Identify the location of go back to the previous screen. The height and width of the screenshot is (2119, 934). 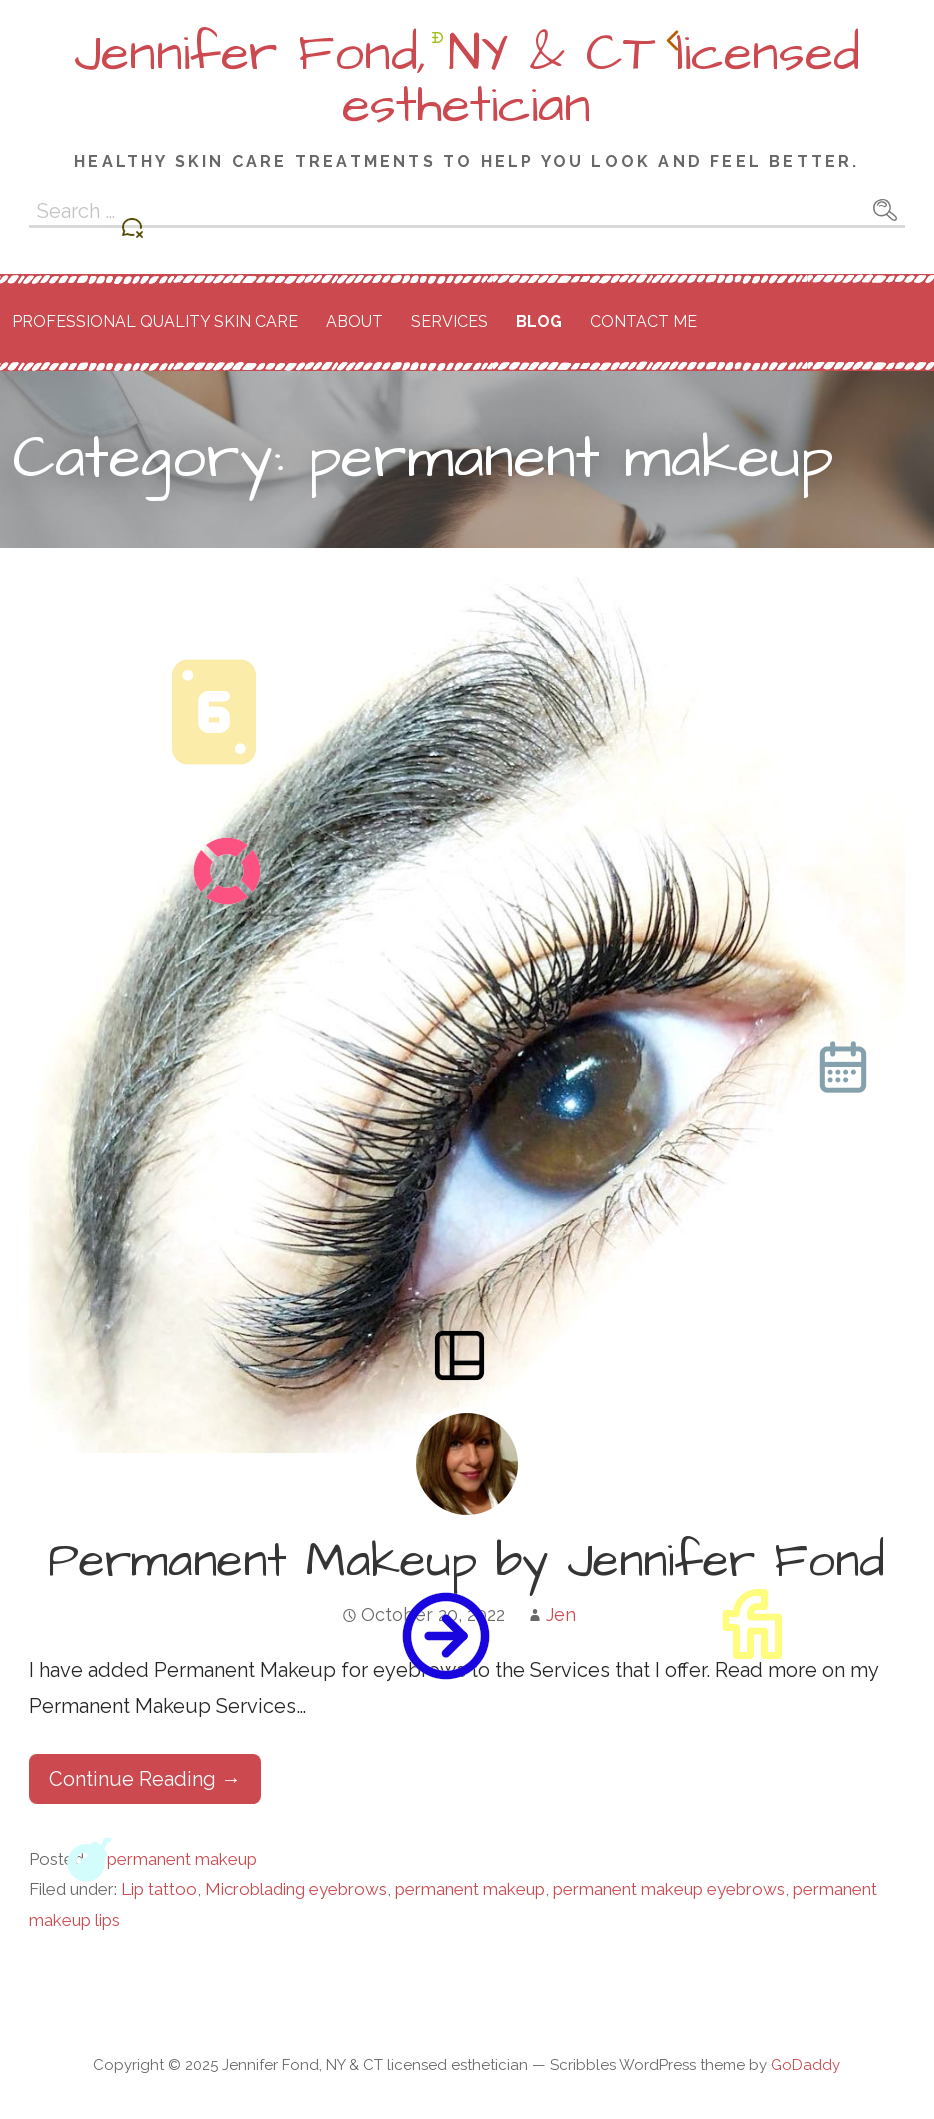
(672, 40).